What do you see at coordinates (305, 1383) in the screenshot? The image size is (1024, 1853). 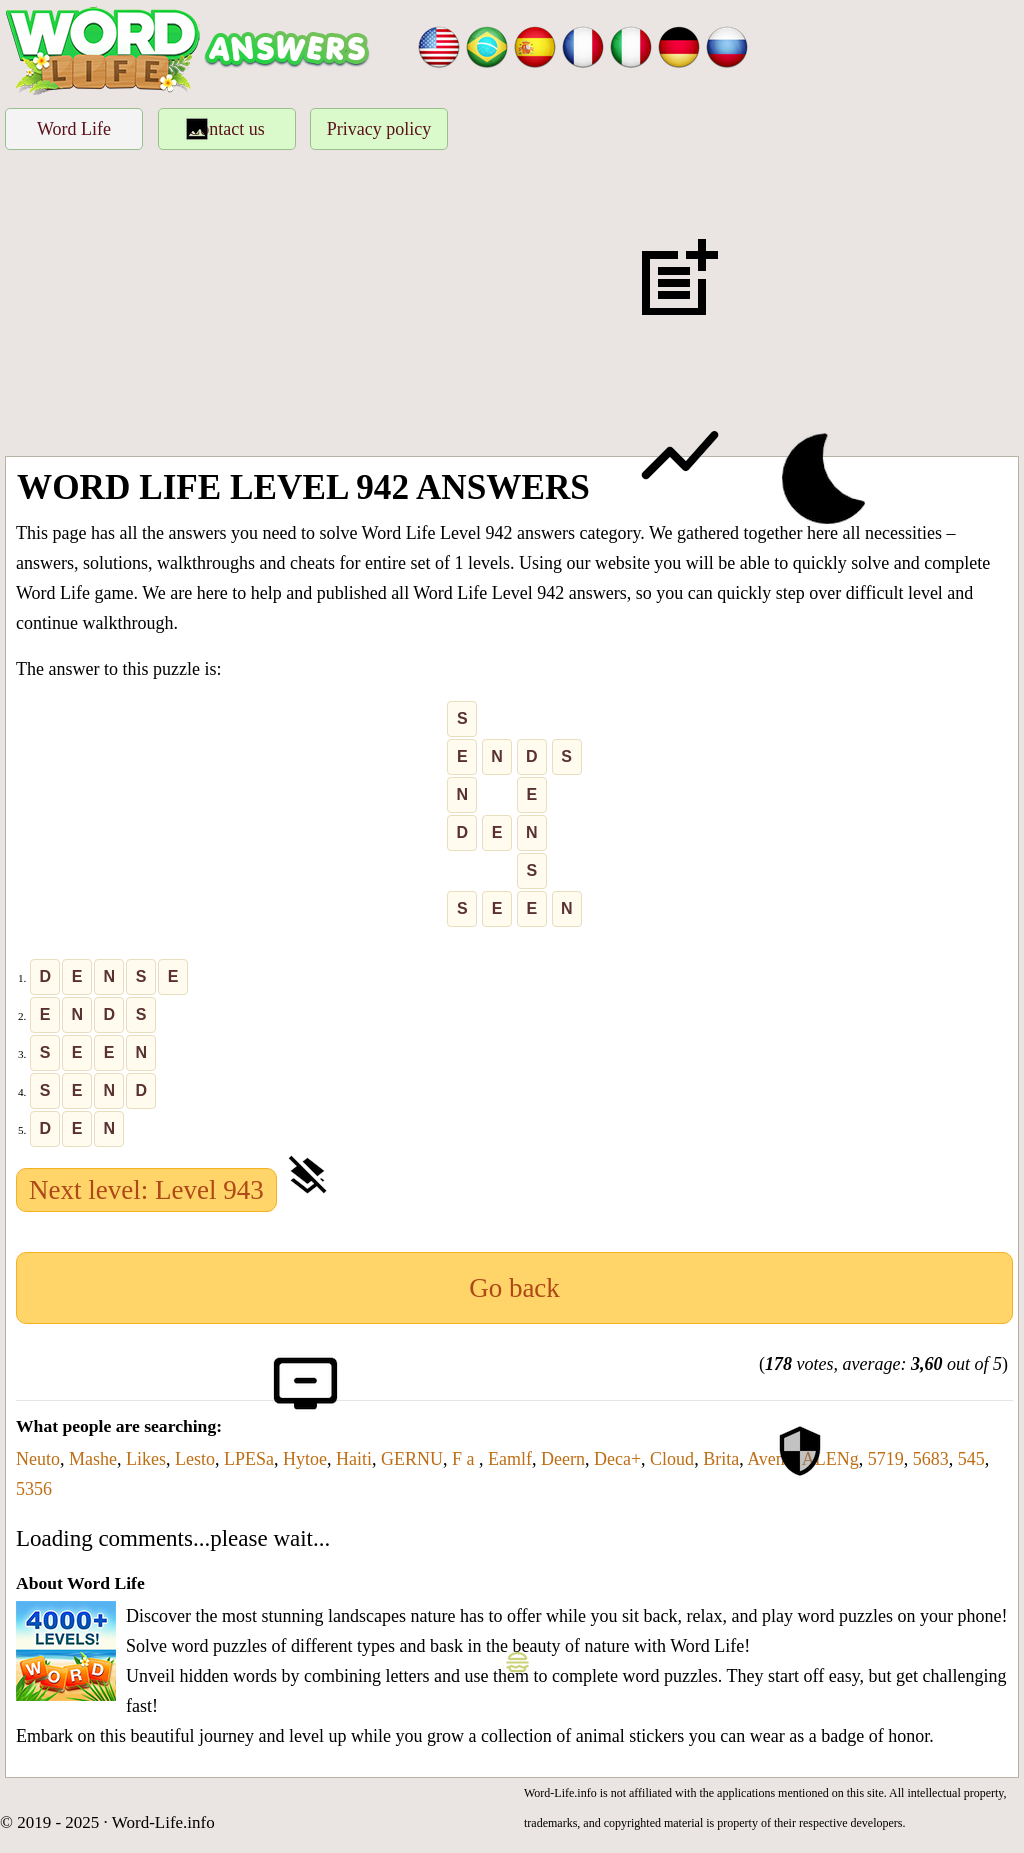 I see `remove video from watch queue` at bounding box center [305, 1383].